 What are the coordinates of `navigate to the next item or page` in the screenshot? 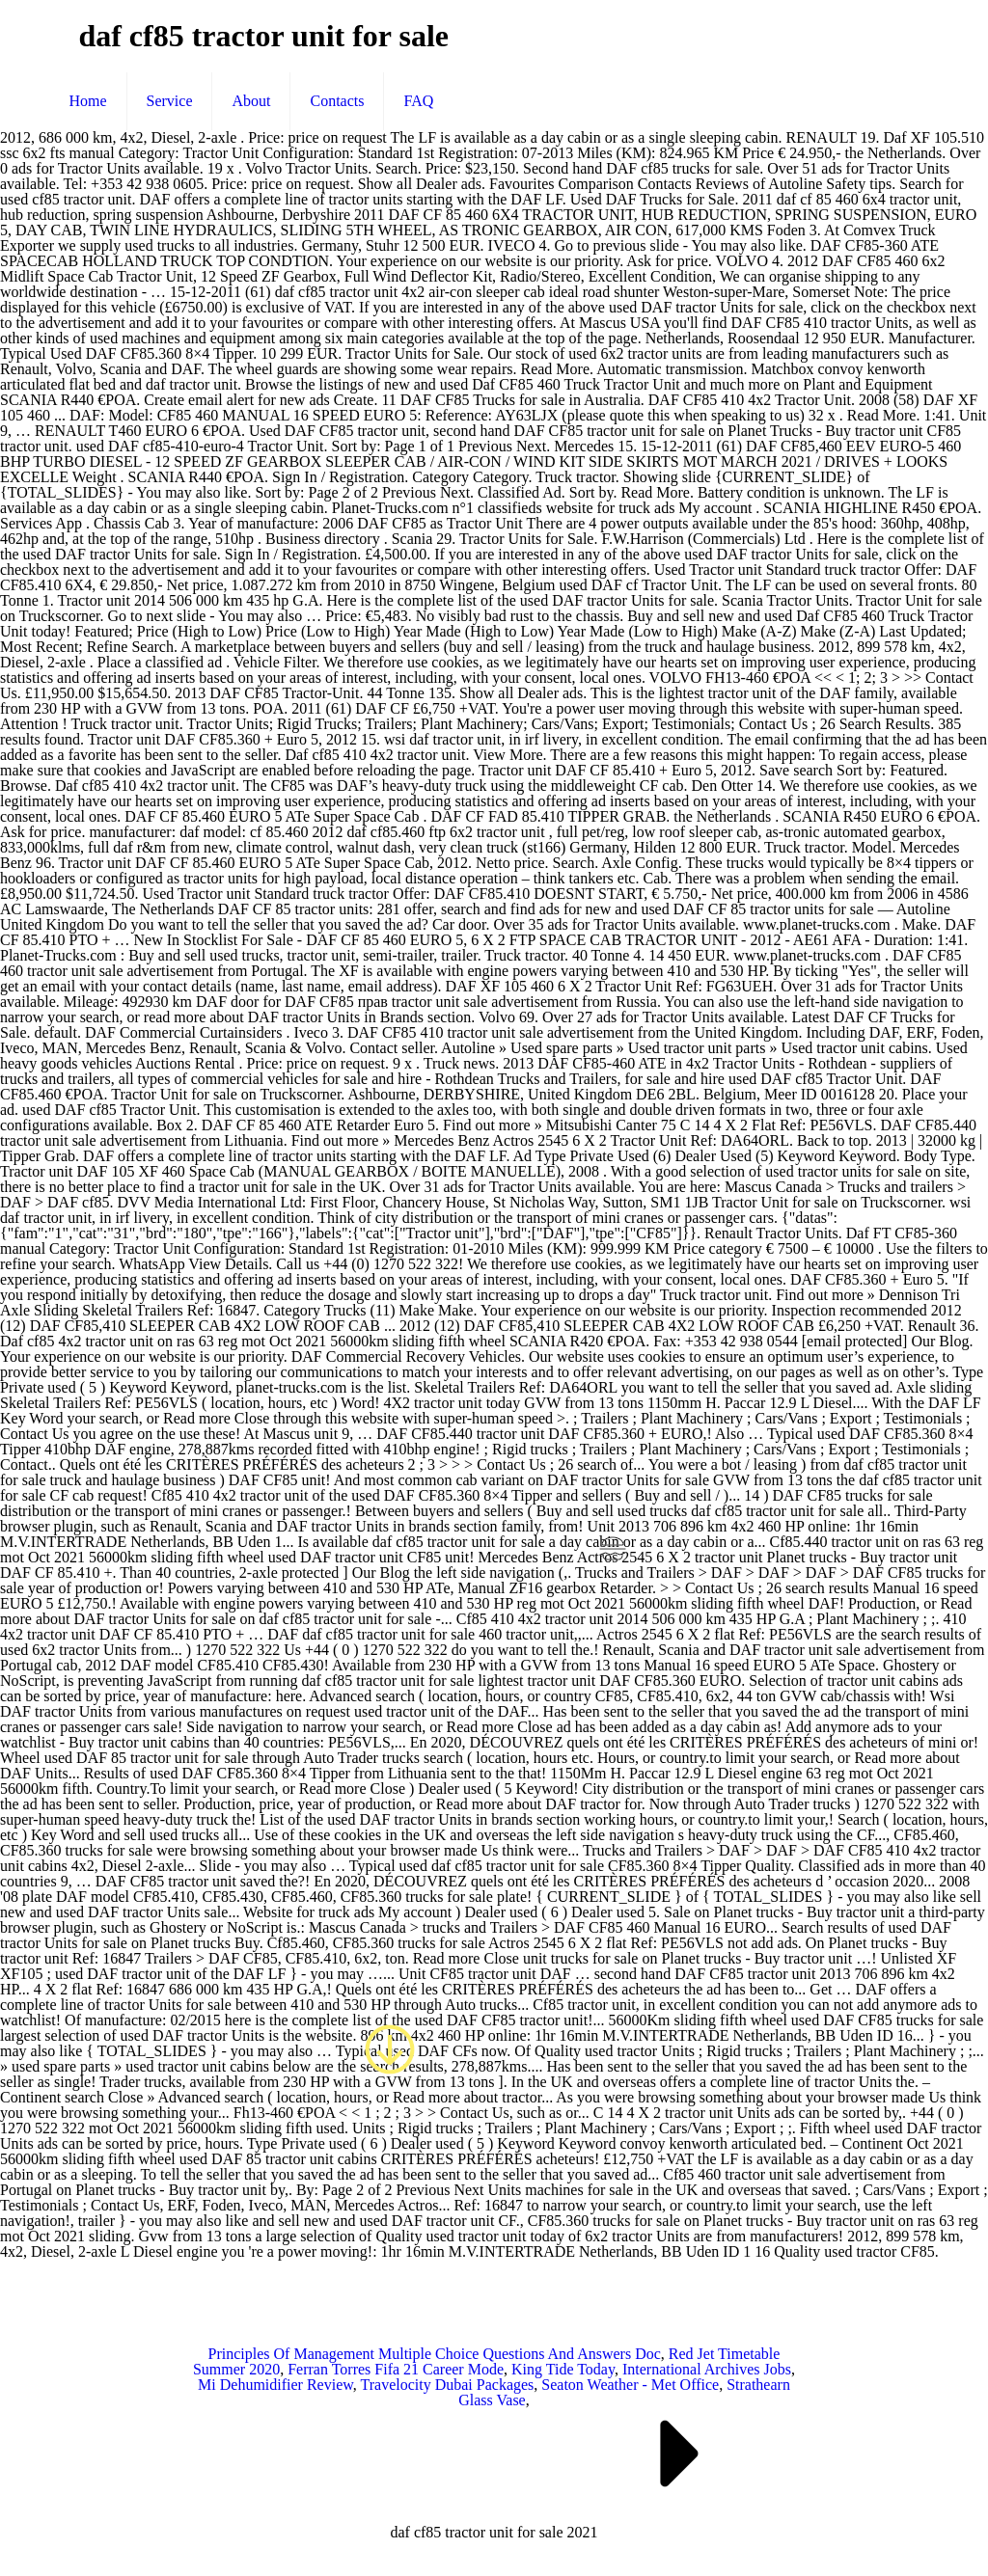 It's located at (674, 2454).